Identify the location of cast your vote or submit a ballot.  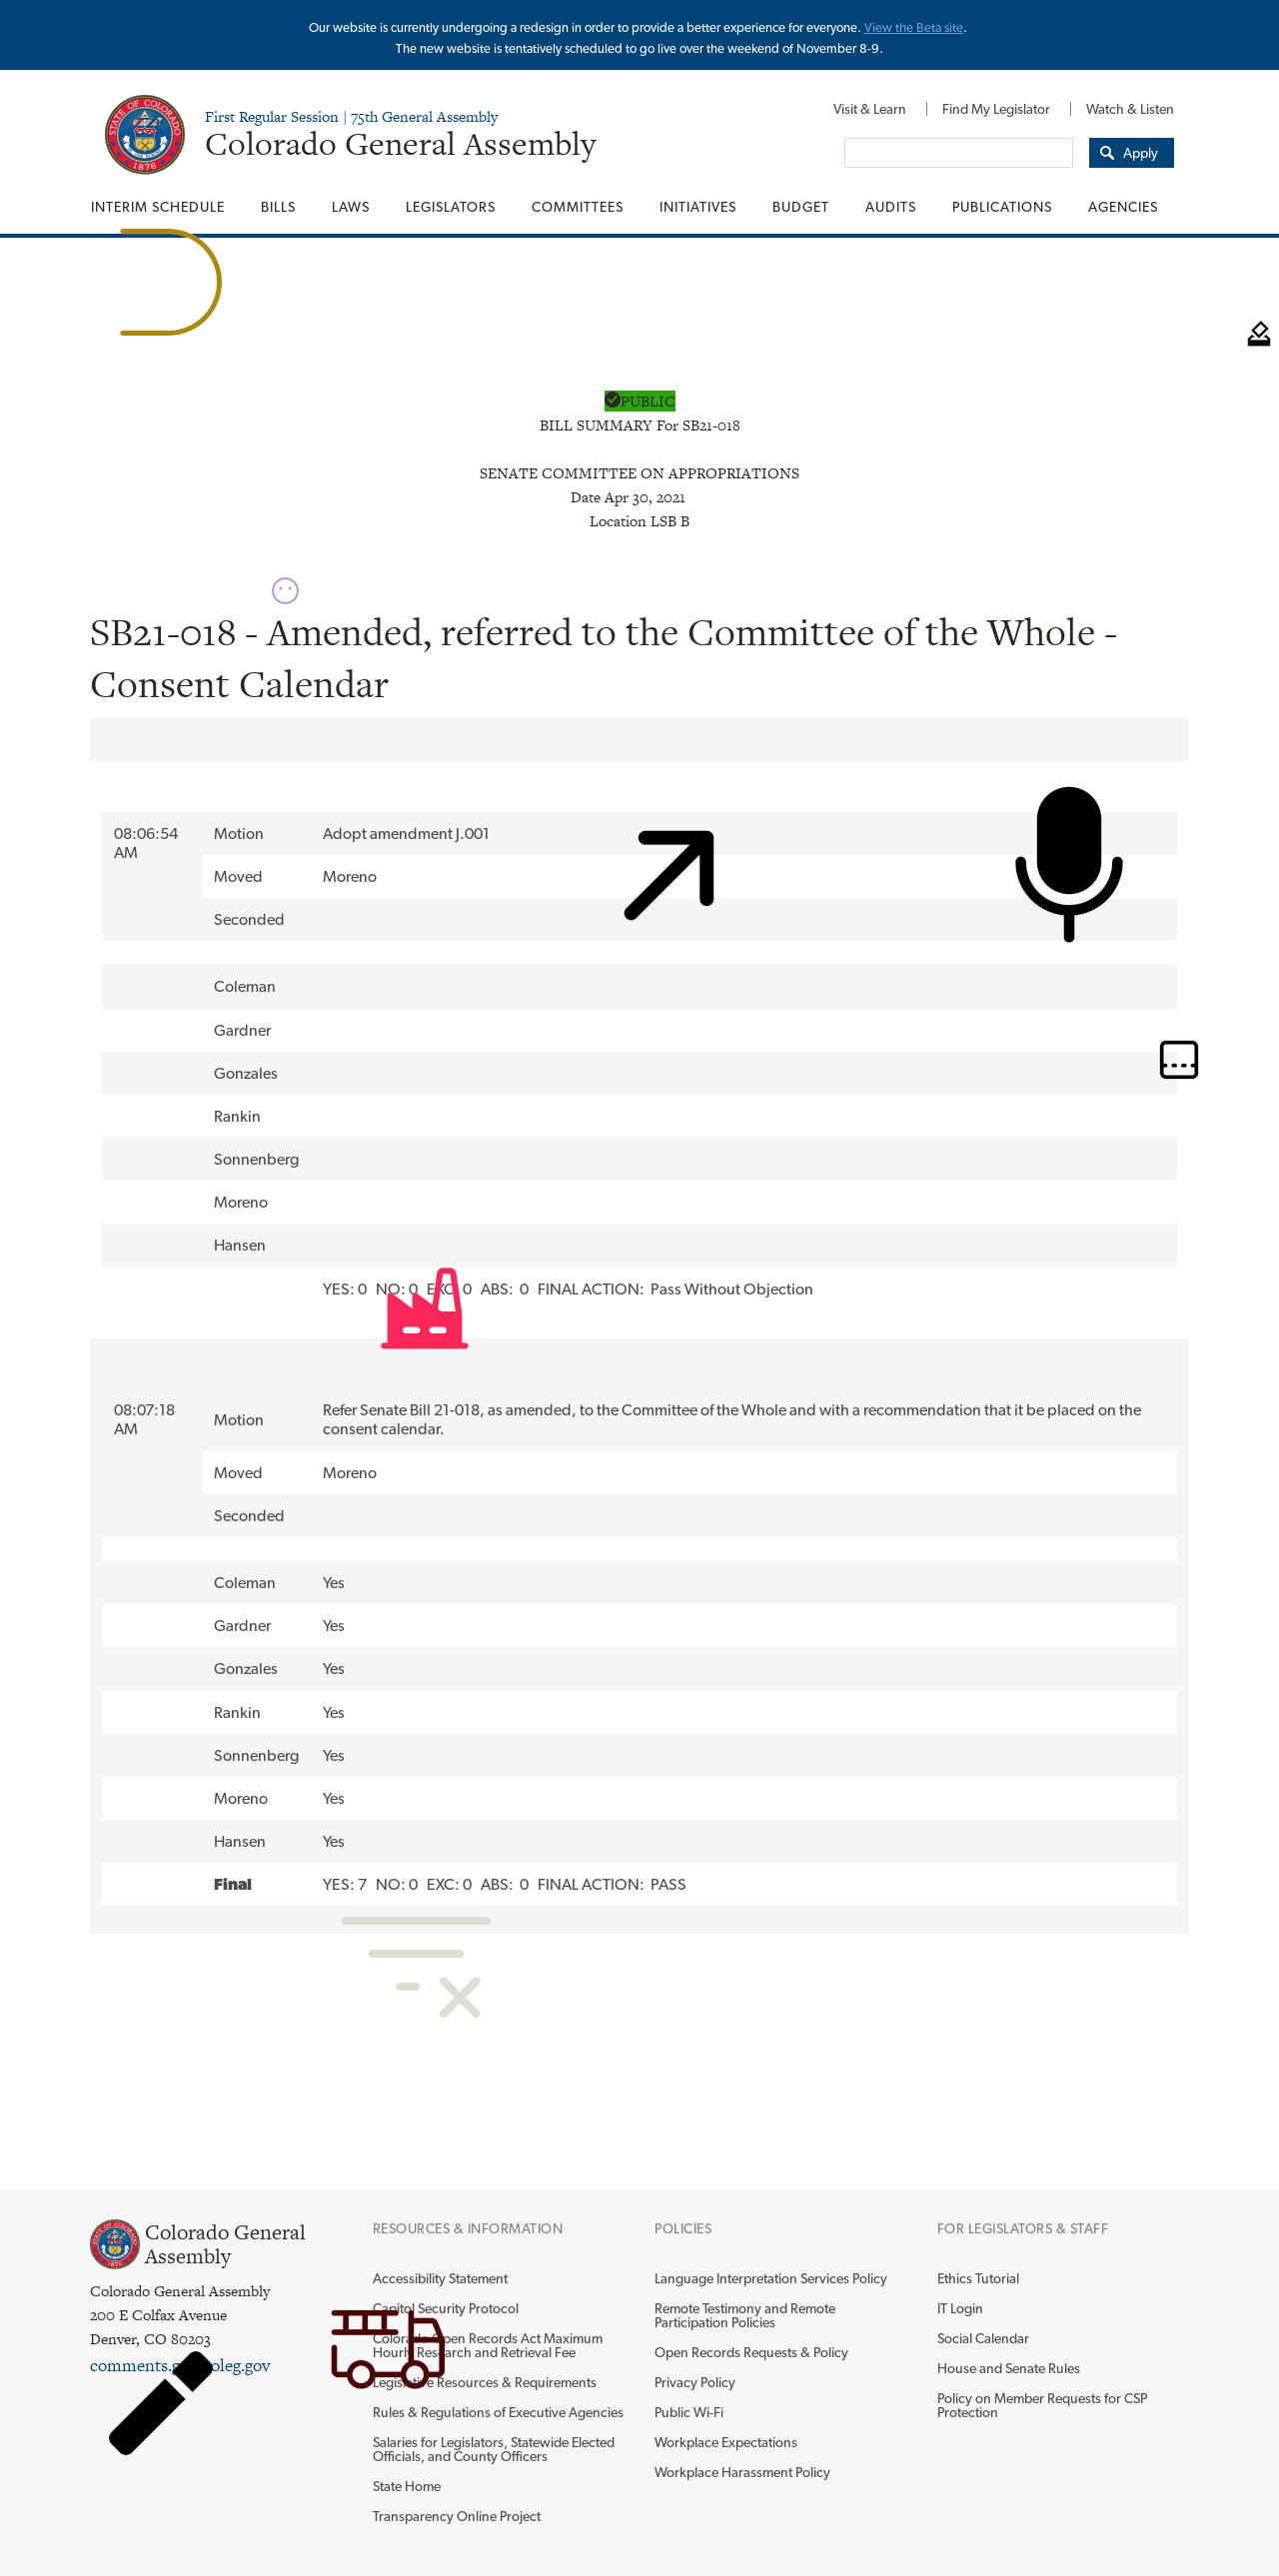
(1259, 334).